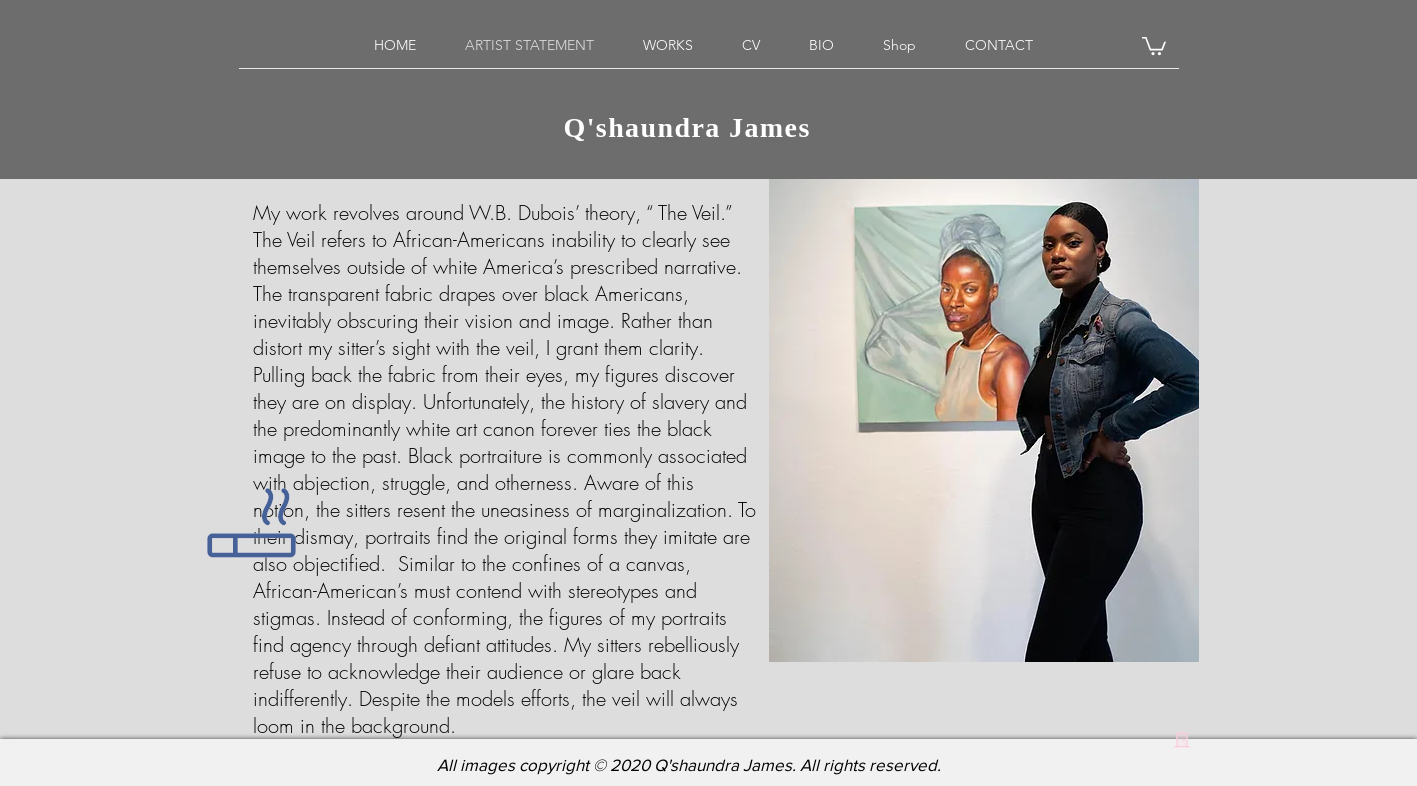  Describe the element at coordinates (251, 532) in the screenshot. I see `indicates a designated smoking area` at that location.